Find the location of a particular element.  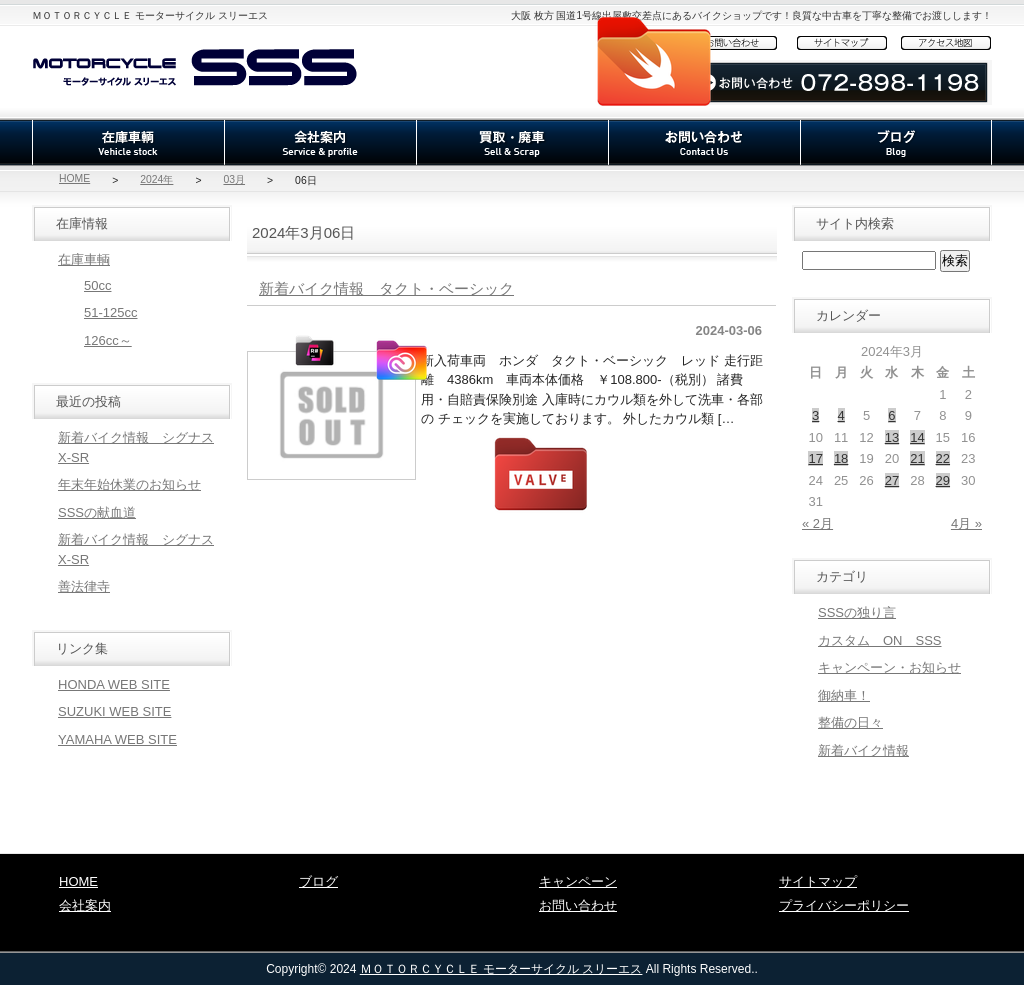

folder containing swift programming projects is located at coordinates (653, 64).